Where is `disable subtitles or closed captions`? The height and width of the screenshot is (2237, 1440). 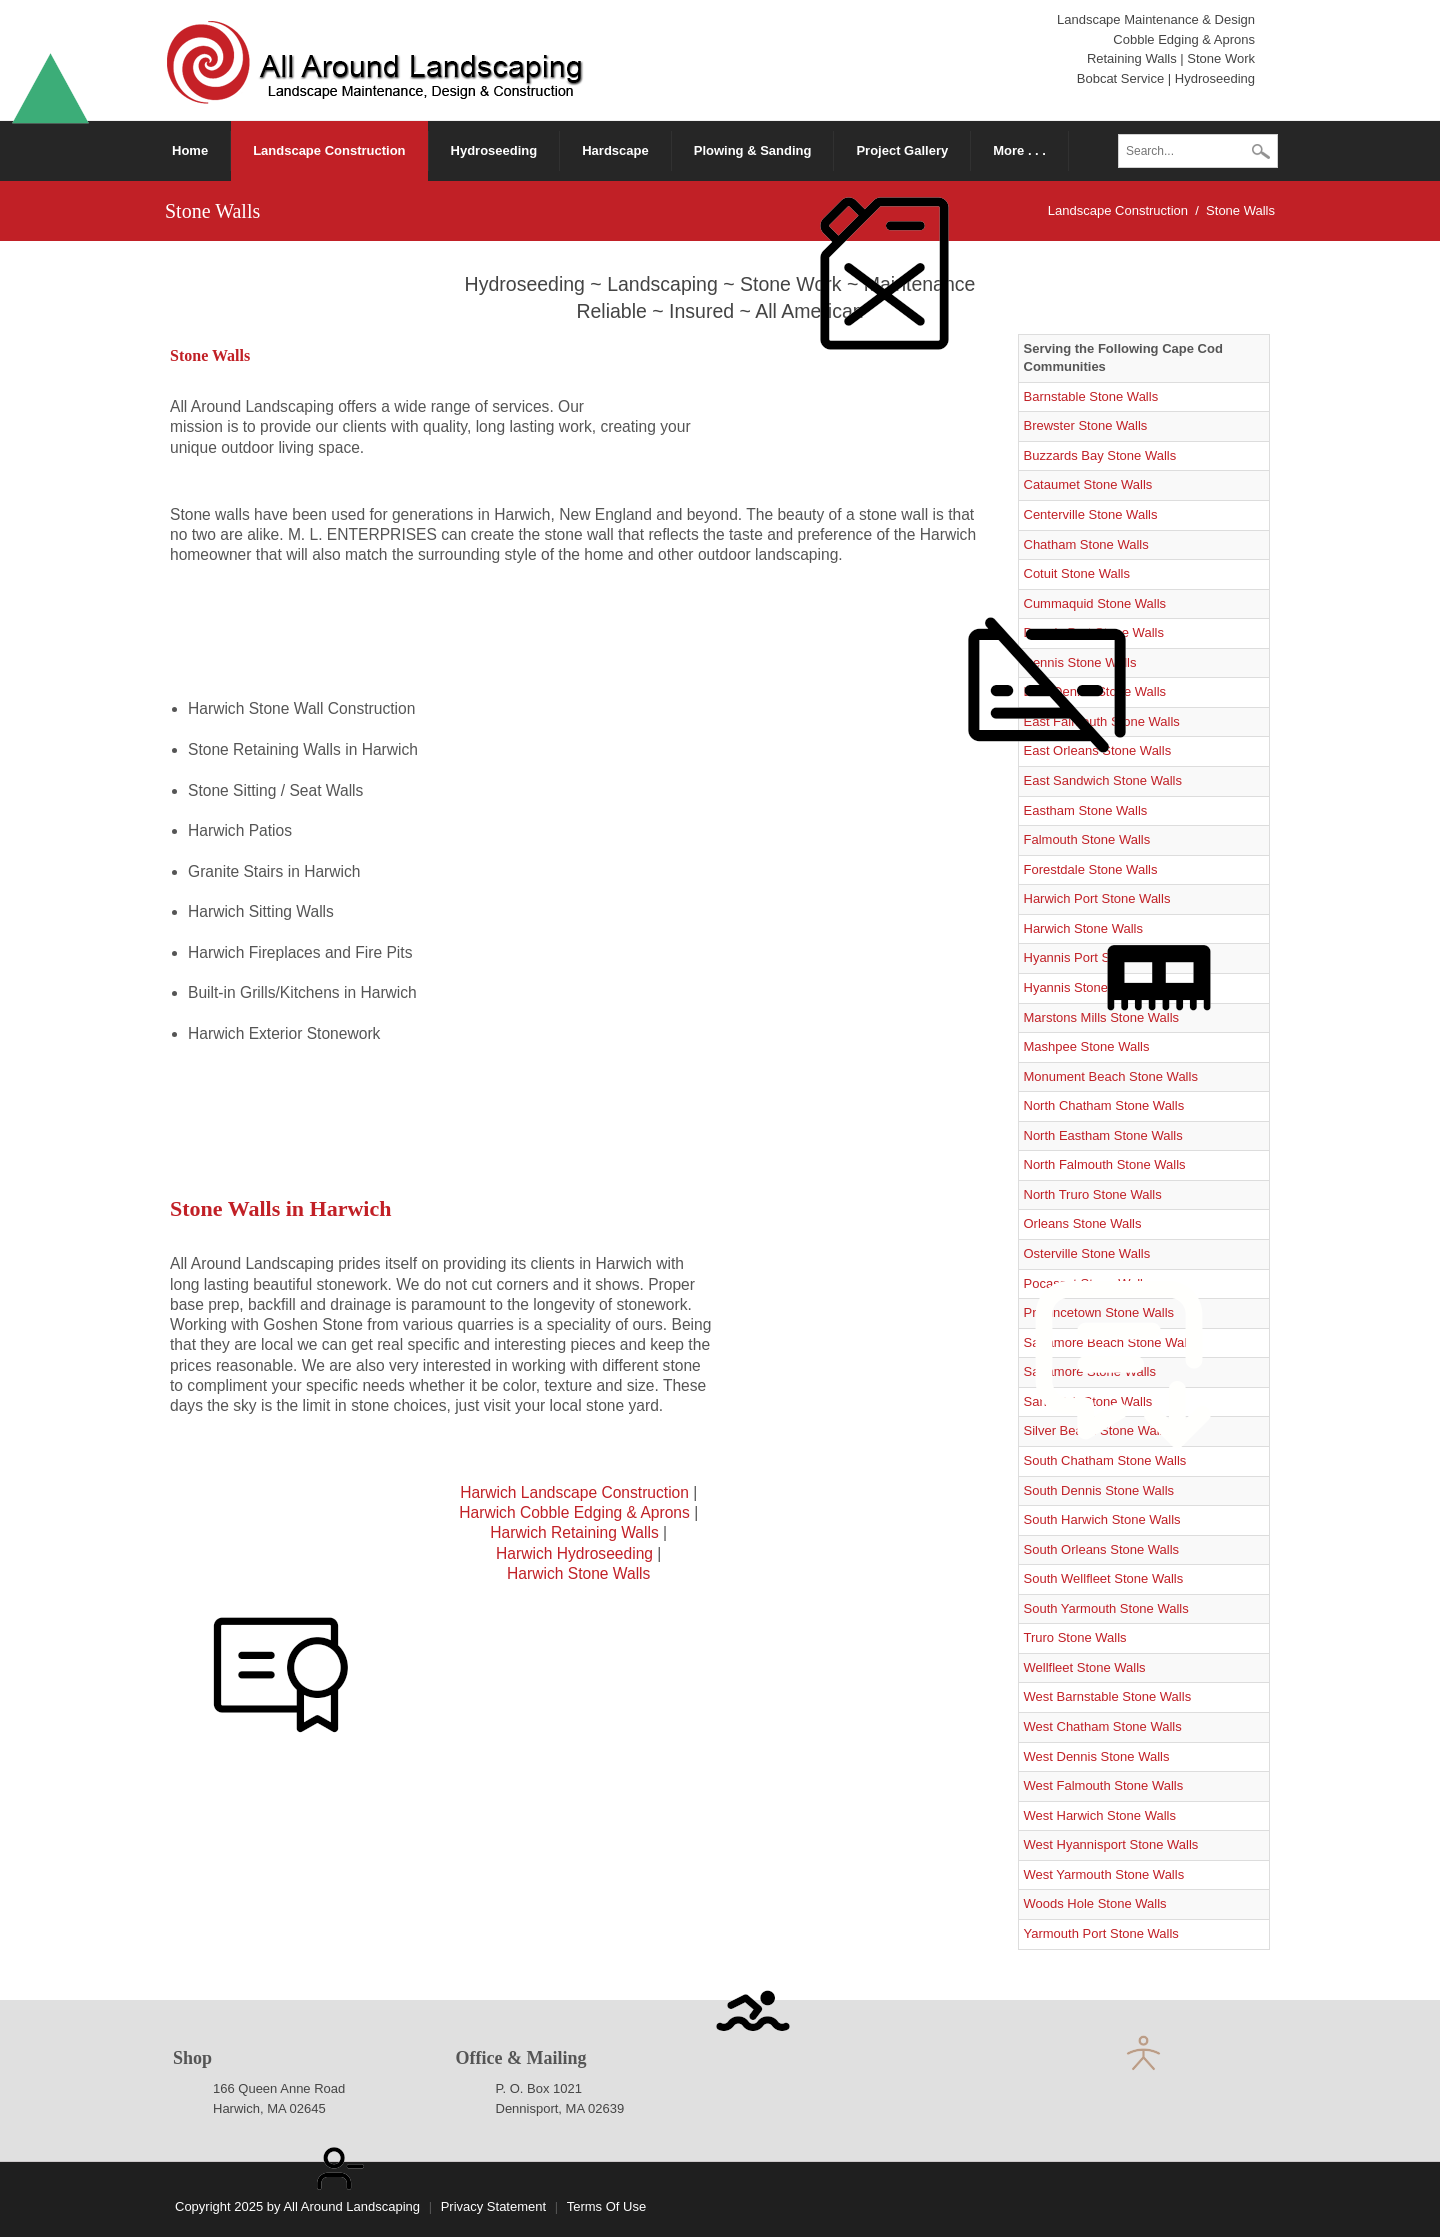 disable subtitles or closed captions is located at coordinates (1047, 685).